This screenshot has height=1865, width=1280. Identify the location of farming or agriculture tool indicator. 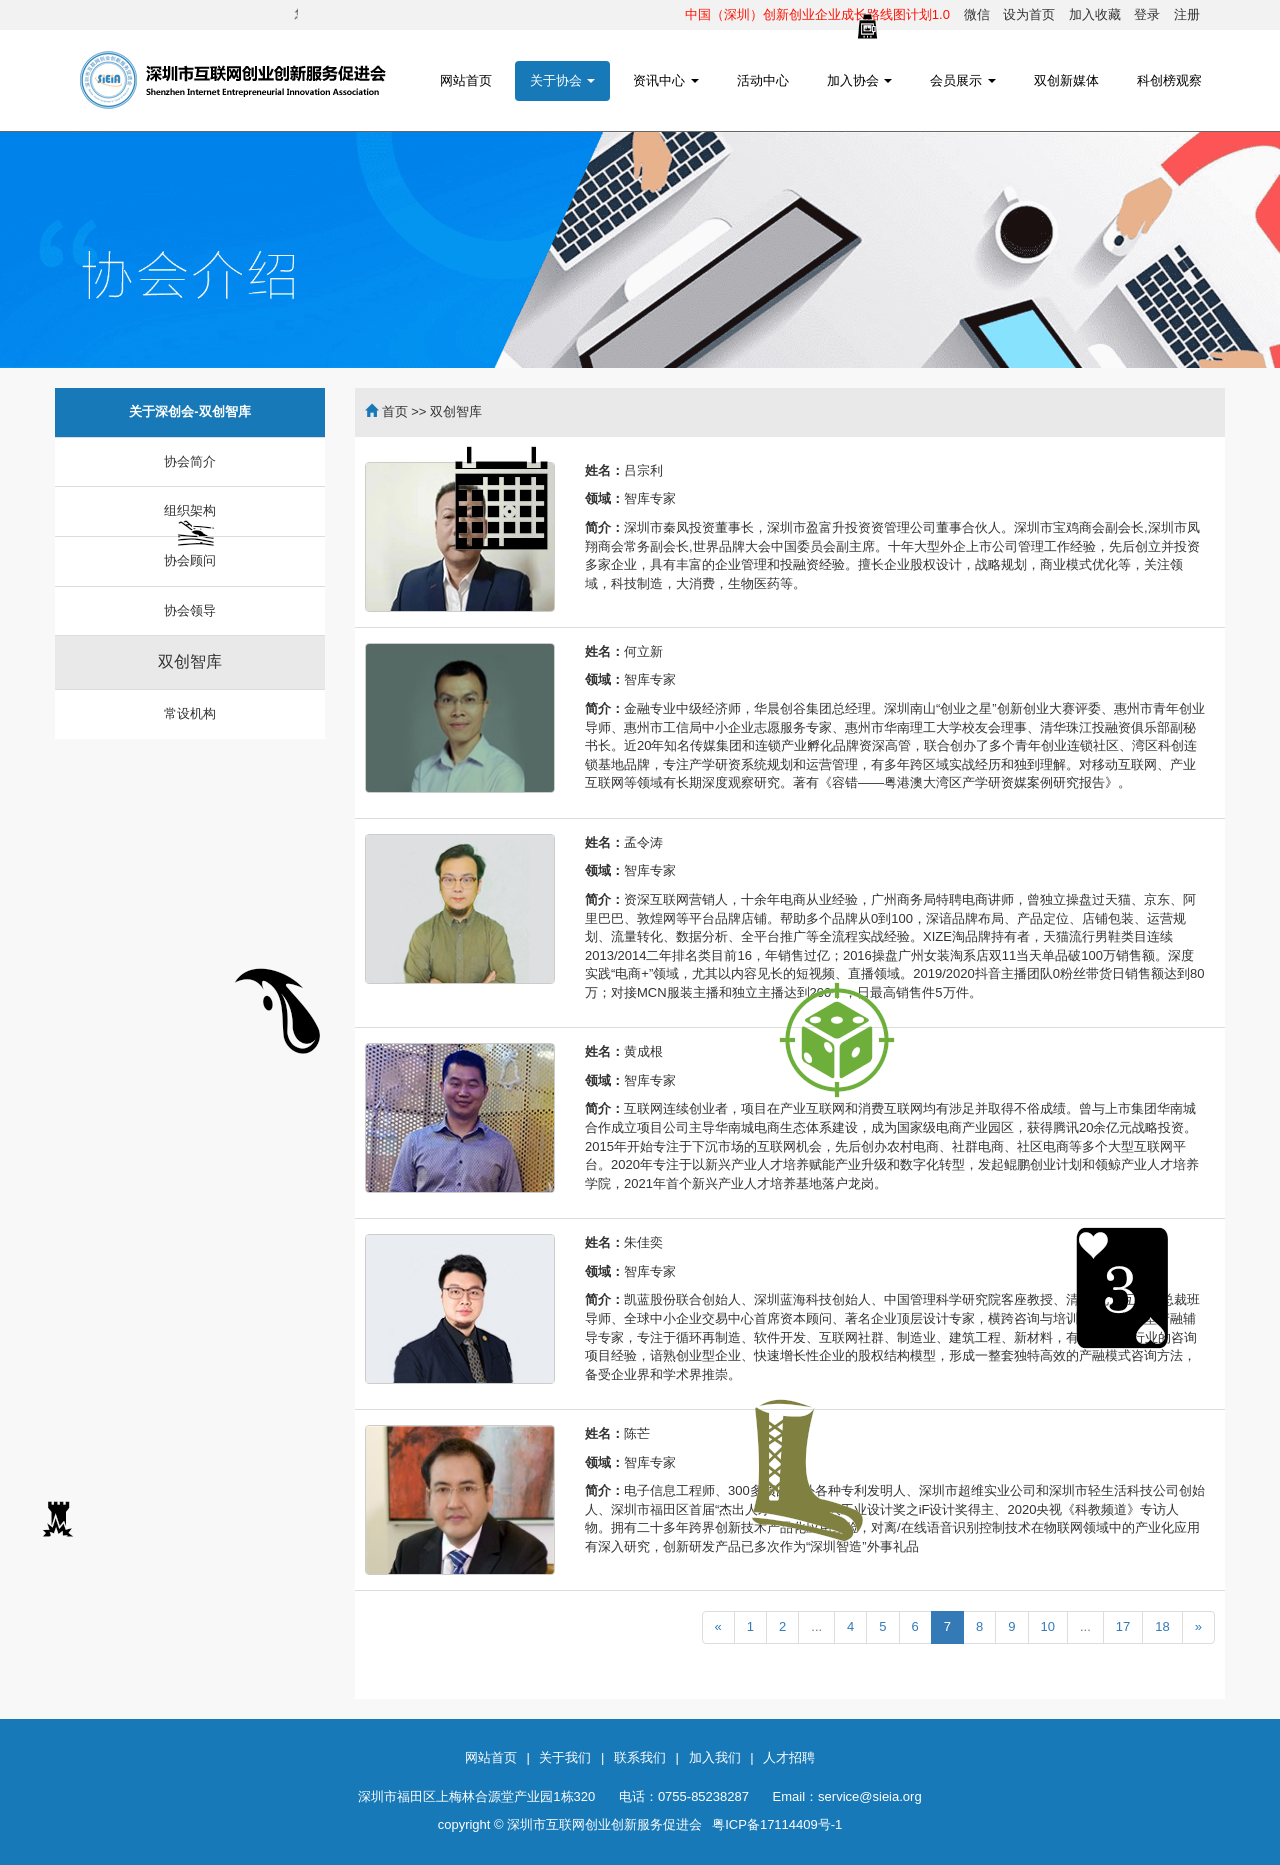
(196, 528).